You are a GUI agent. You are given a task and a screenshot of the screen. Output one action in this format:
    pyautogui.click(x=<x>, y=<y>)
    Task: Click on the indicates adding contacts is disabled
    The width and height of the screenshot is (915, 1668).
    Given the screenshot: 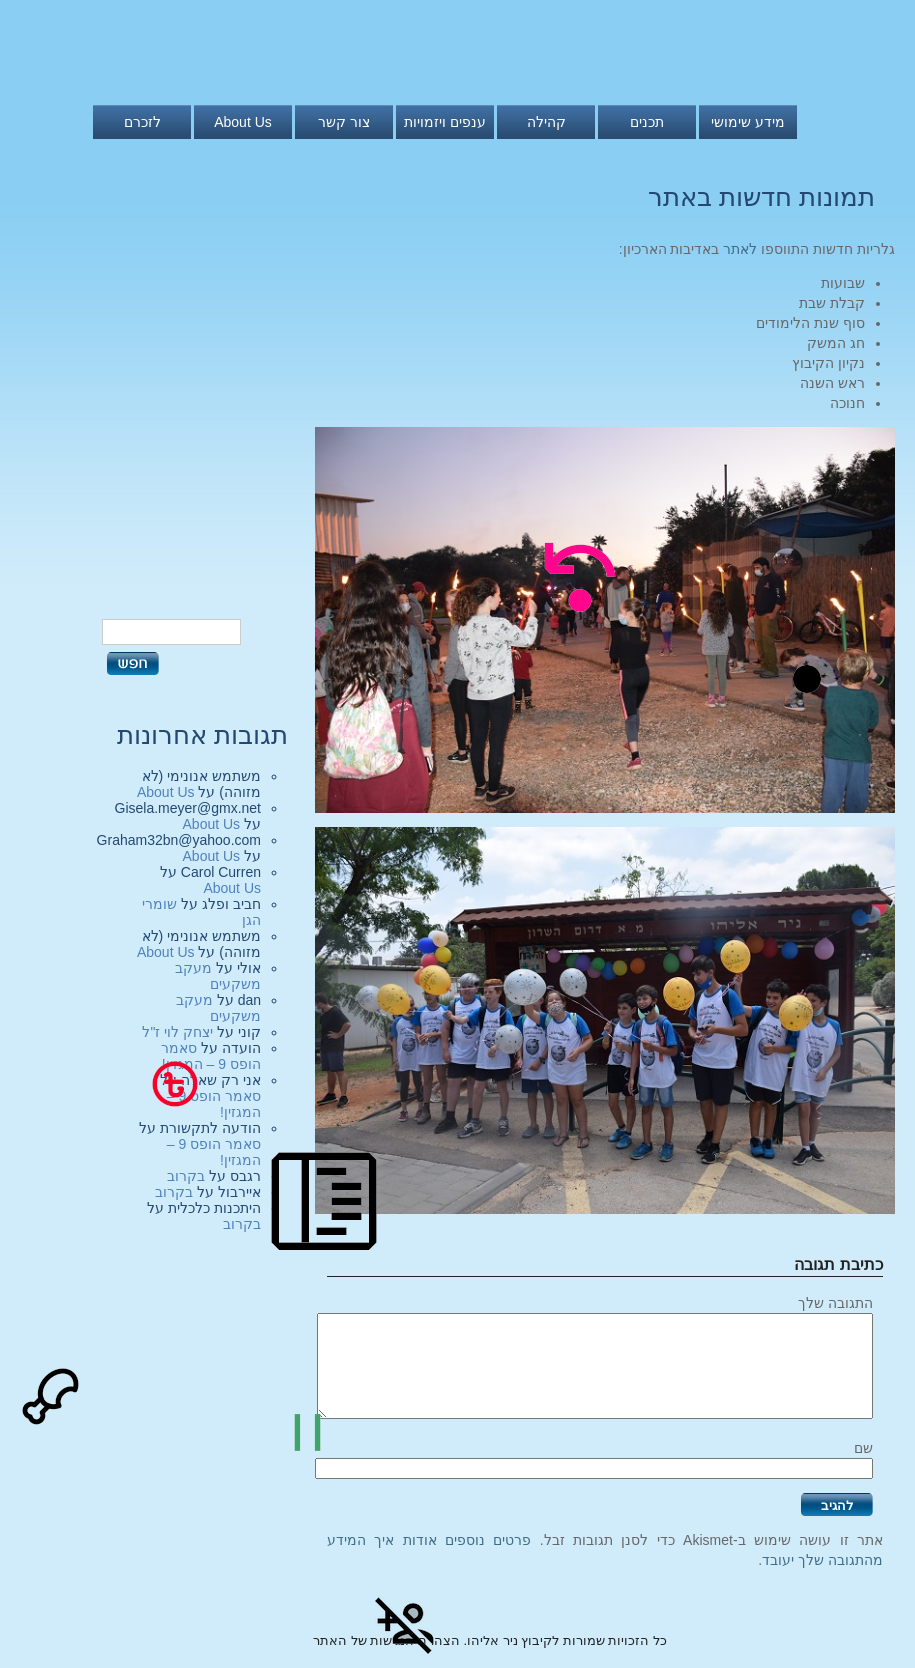 What is the action you would take?
    pyautogui.click(x=405, y=1623)
    